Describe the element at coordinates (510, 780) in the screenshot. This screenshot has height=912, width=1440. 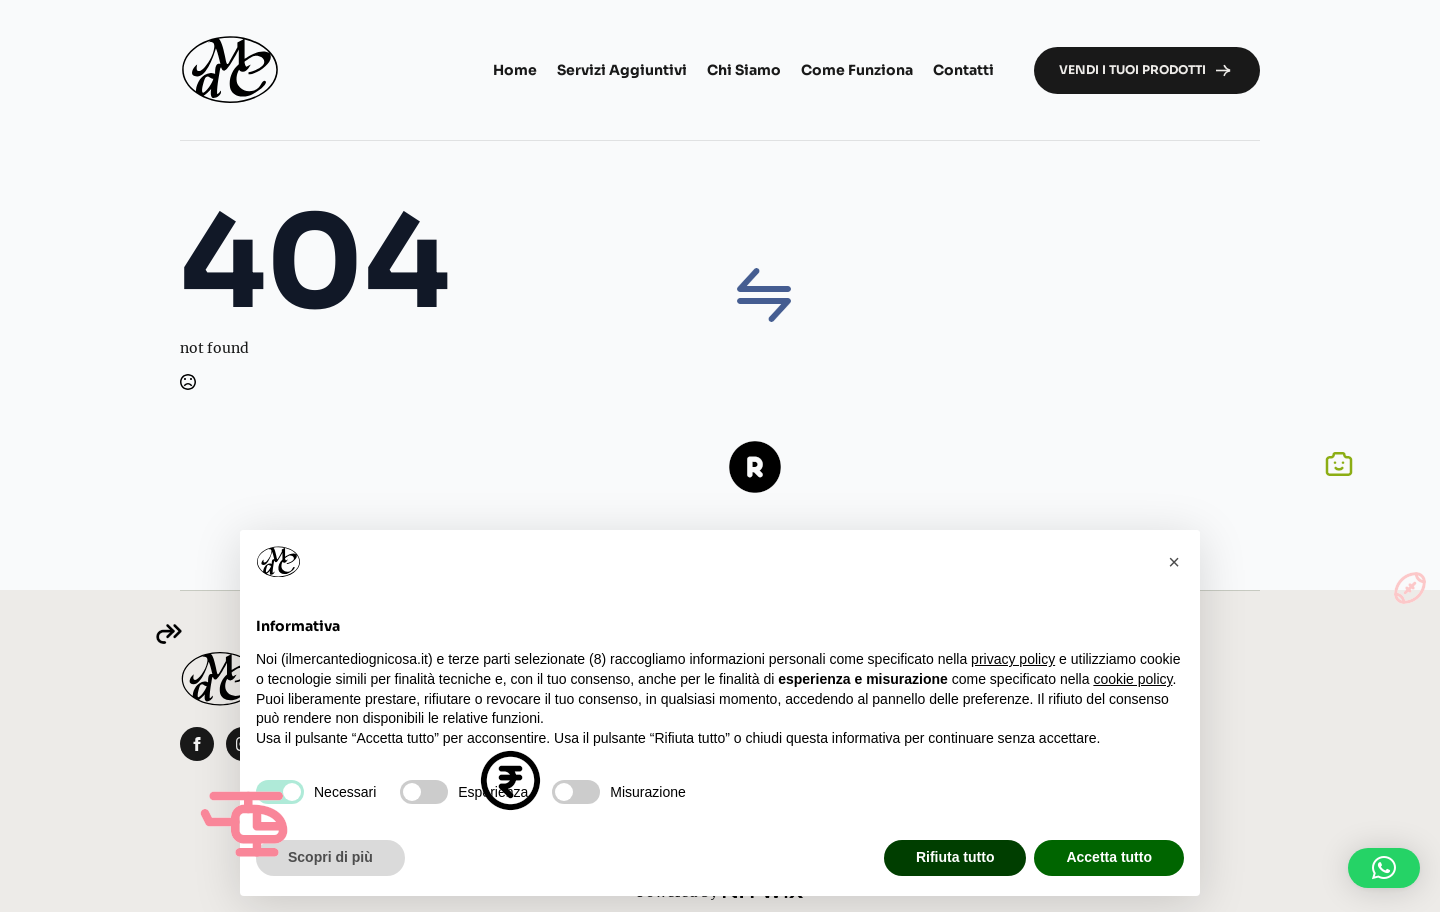
I see `view balance in Indian rupees` at that location.